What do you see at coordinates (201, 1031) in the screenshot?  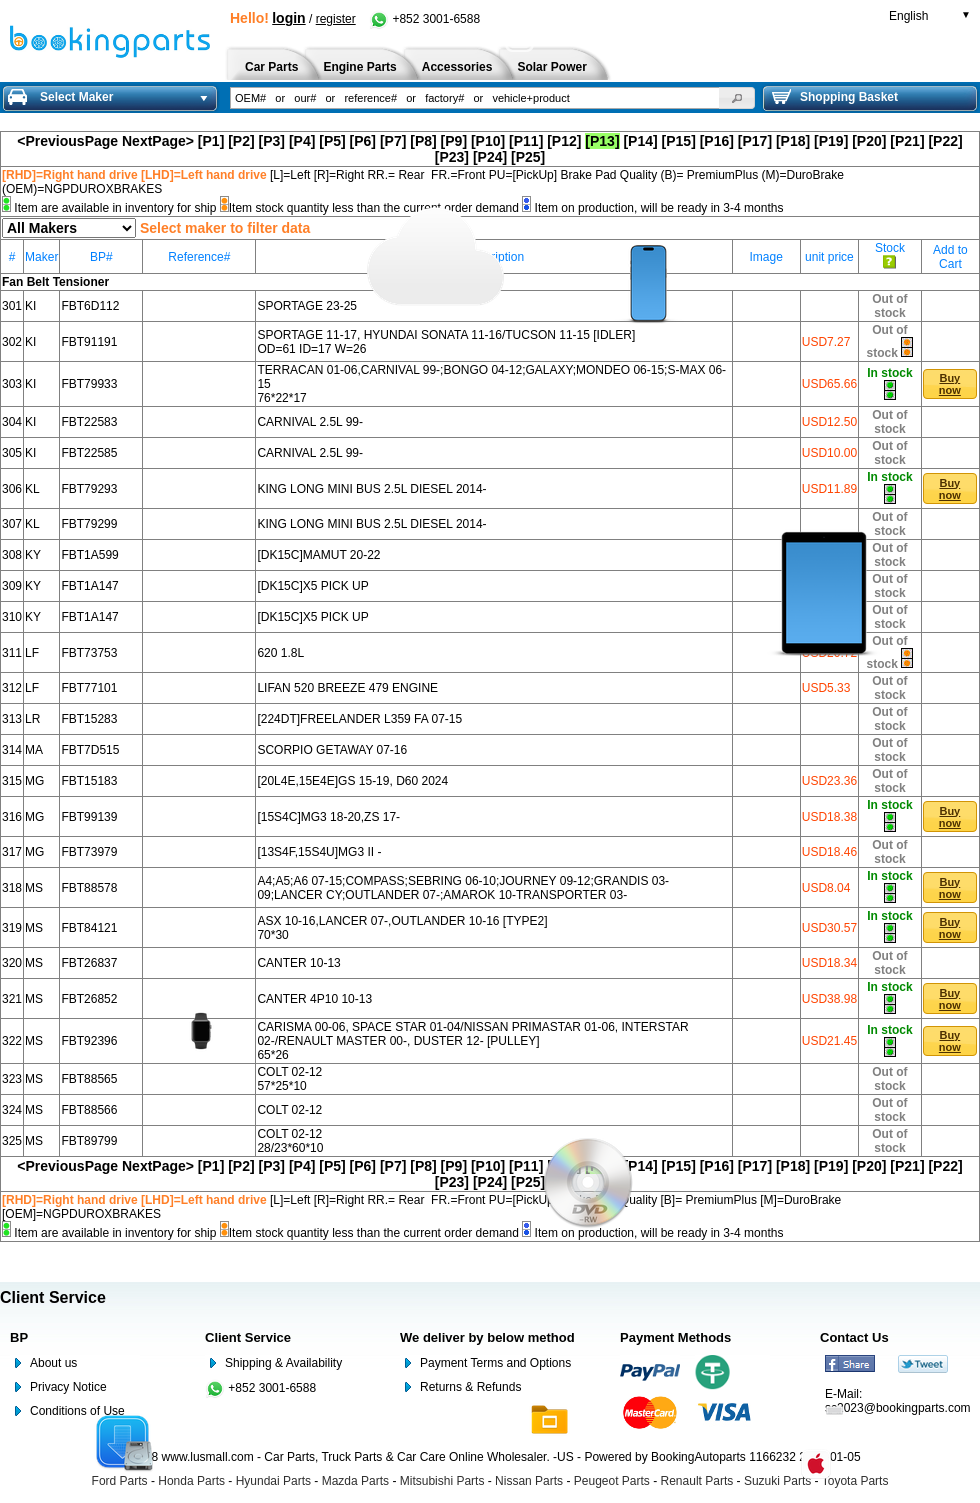 I see `apple watch device icon` at bounding box center [201, 1031].